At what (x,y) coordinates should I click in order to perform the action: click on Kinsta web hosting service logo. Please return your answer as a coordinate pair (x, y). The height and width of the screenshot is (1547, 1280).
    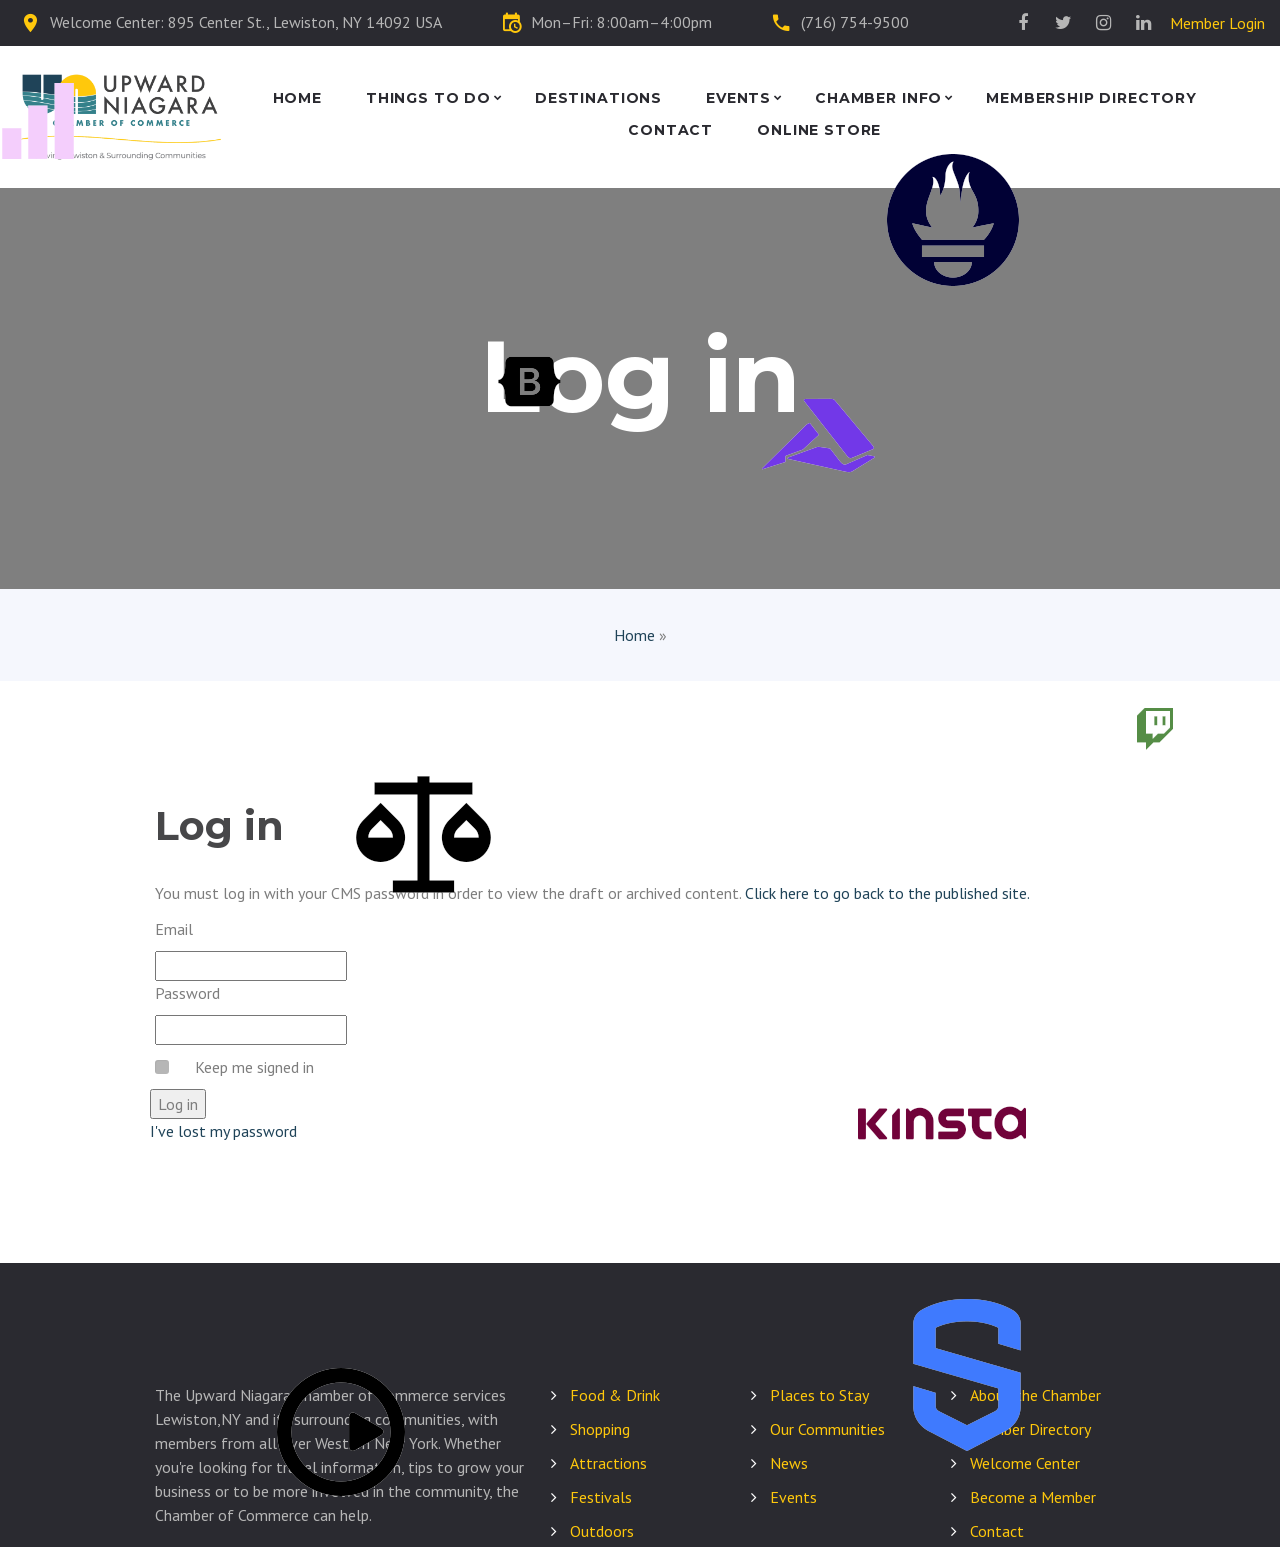
    Looking at the image, I should click on (942, 1123).